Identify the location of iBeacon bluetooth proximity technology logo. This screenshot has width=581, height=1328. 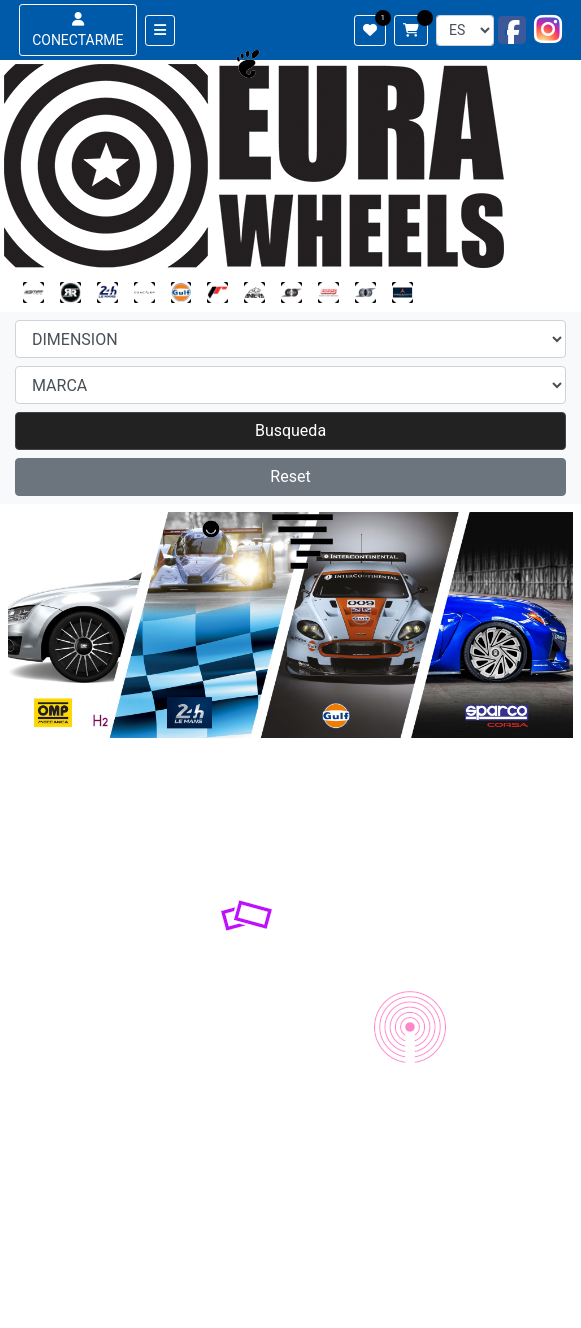
(410, 1027).